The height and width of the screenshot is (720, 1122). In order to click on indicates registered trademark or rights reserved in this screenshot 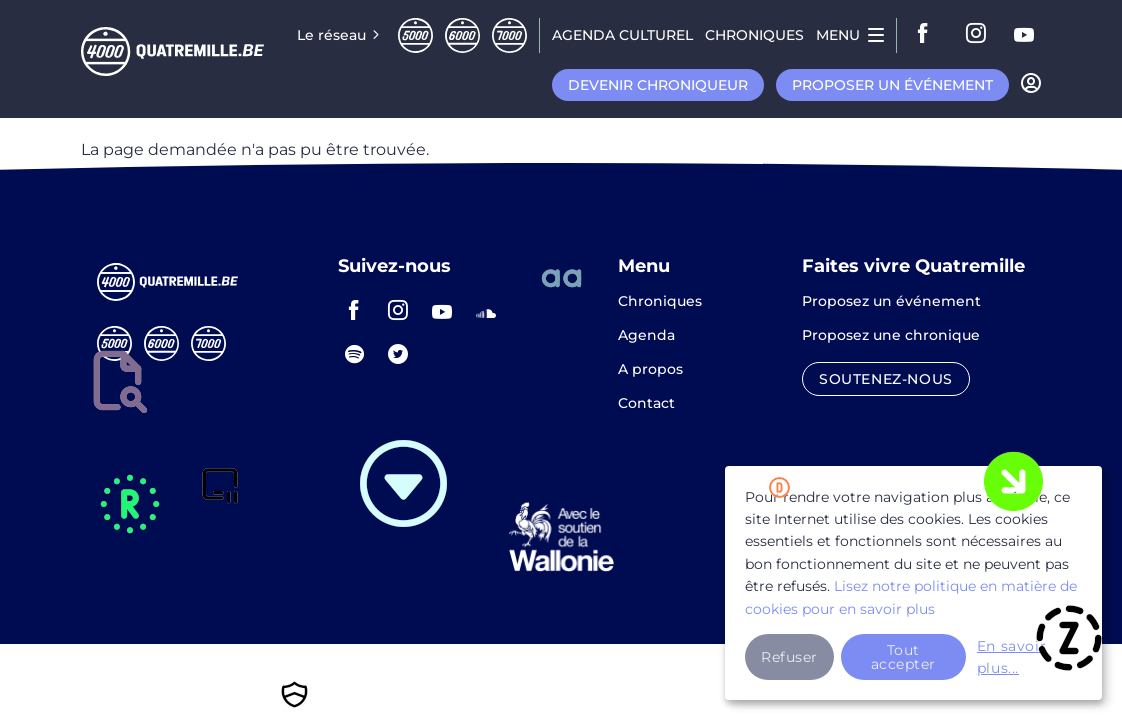, I will do `click(130, 504)`.